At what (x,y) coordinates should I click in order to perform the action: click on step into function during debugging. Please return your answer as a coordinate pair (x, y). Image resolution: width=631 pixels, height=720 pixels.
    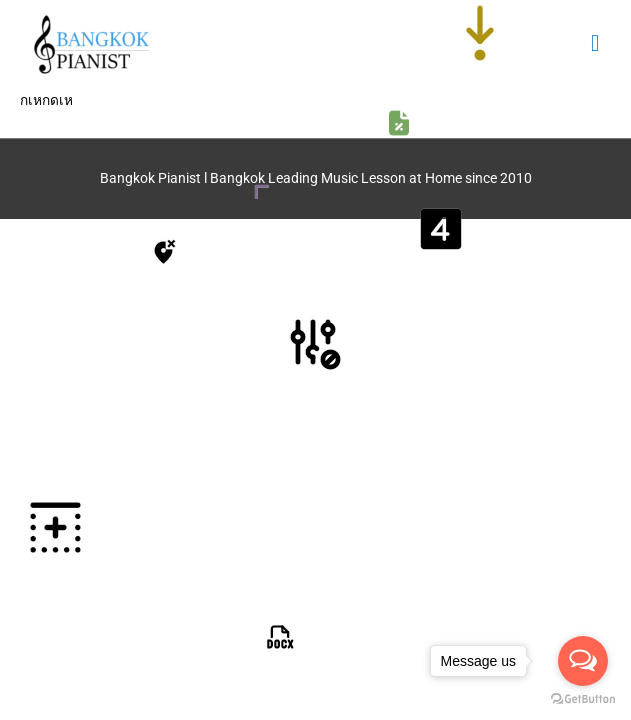
    Looking at the image, I should click on (480, 33).